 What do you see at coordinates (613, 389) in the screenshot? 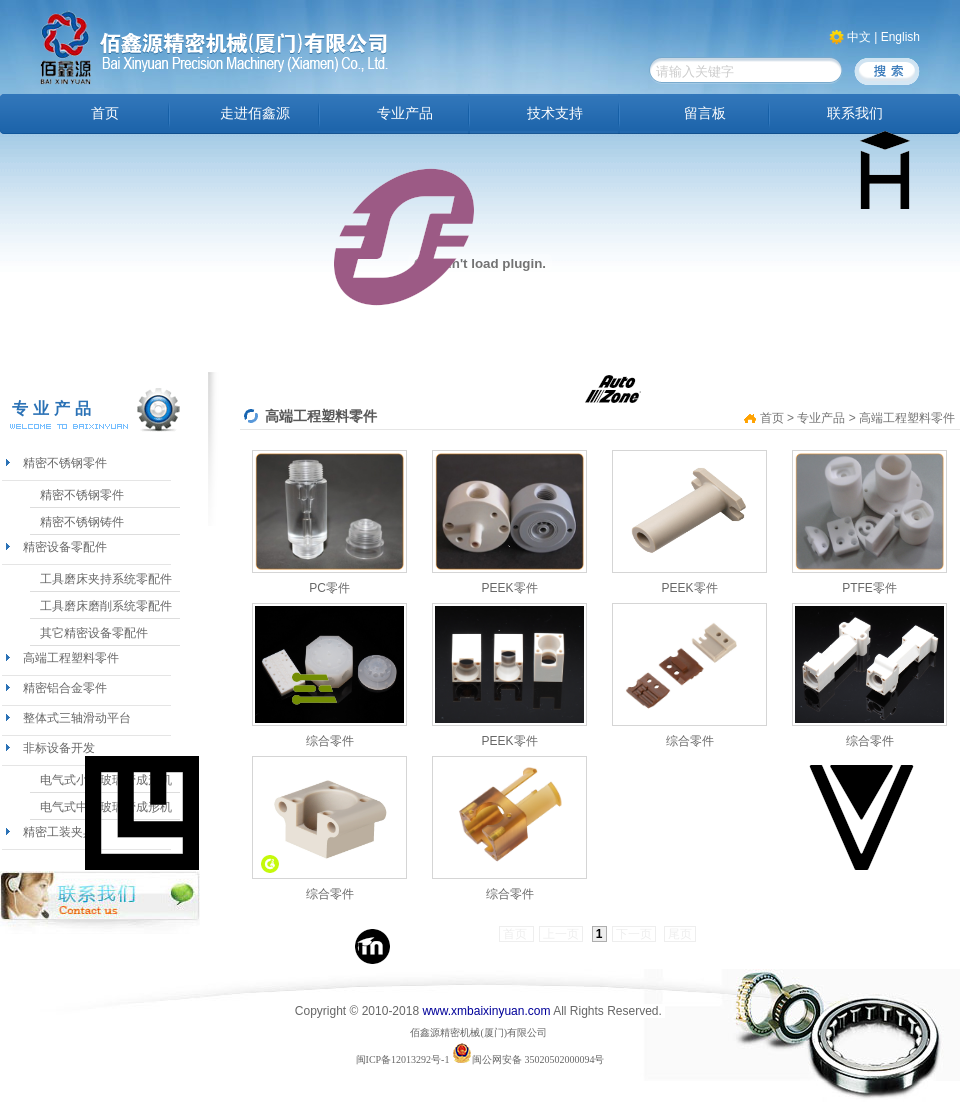
I see `visit the AutoZone website or app` at bounding box center [613, 389].